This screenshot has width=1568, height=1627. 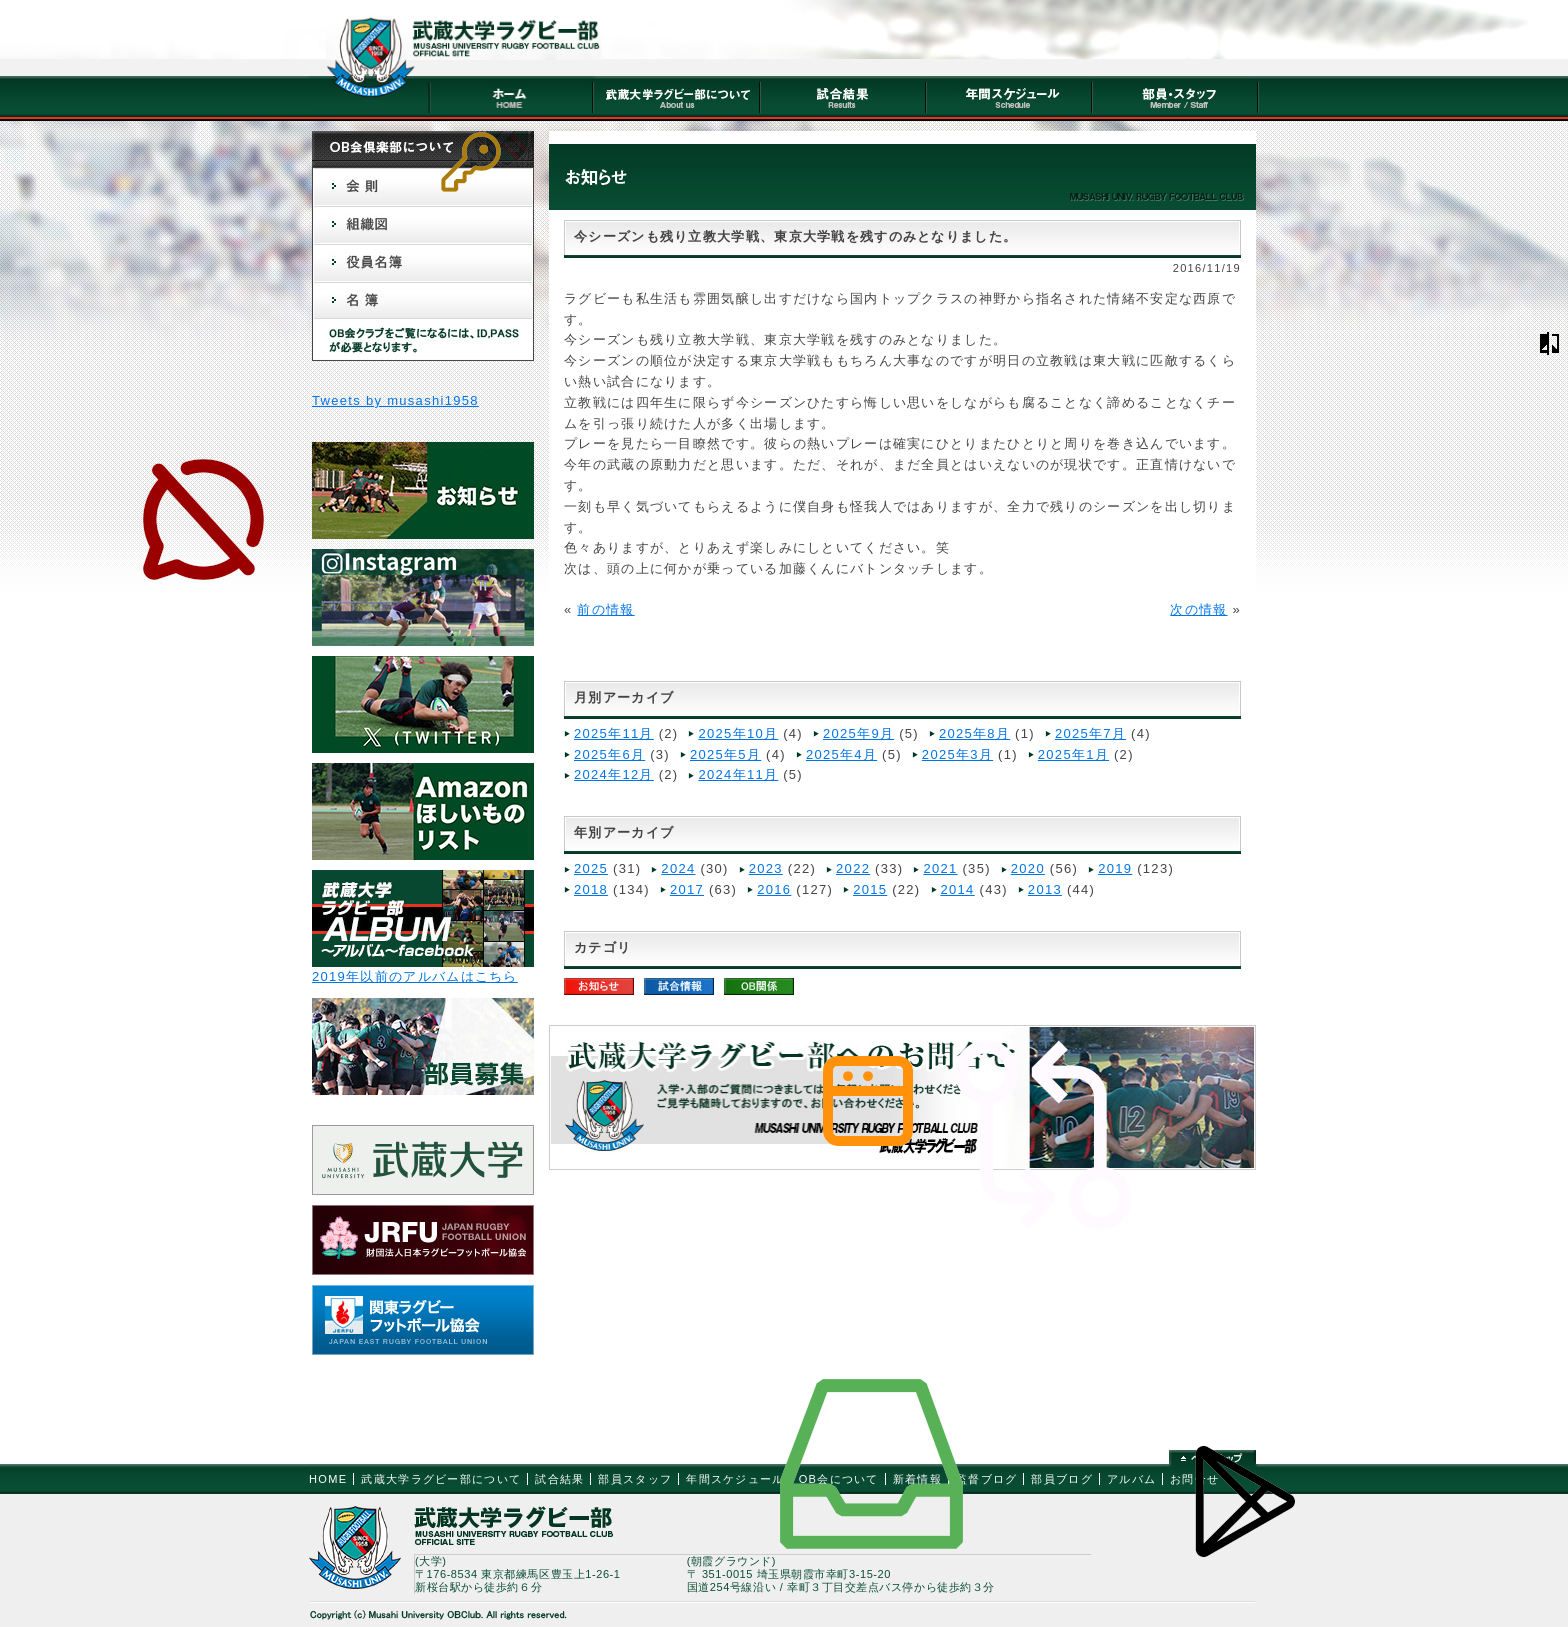 I want to click on mute or disable chat notifications, so click(x=203, y=519).